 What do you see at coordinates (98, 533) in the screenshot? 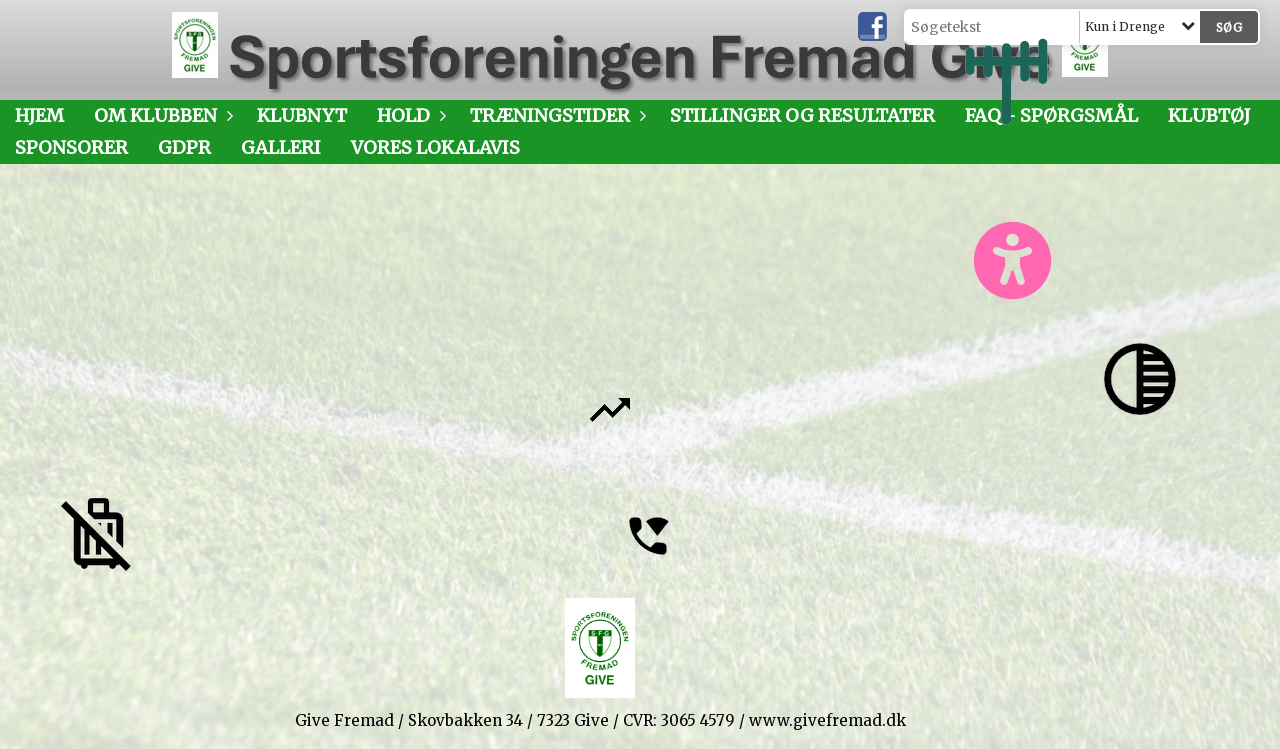
I see `luggage not allowed in this area` at bounding box center [98, 533].